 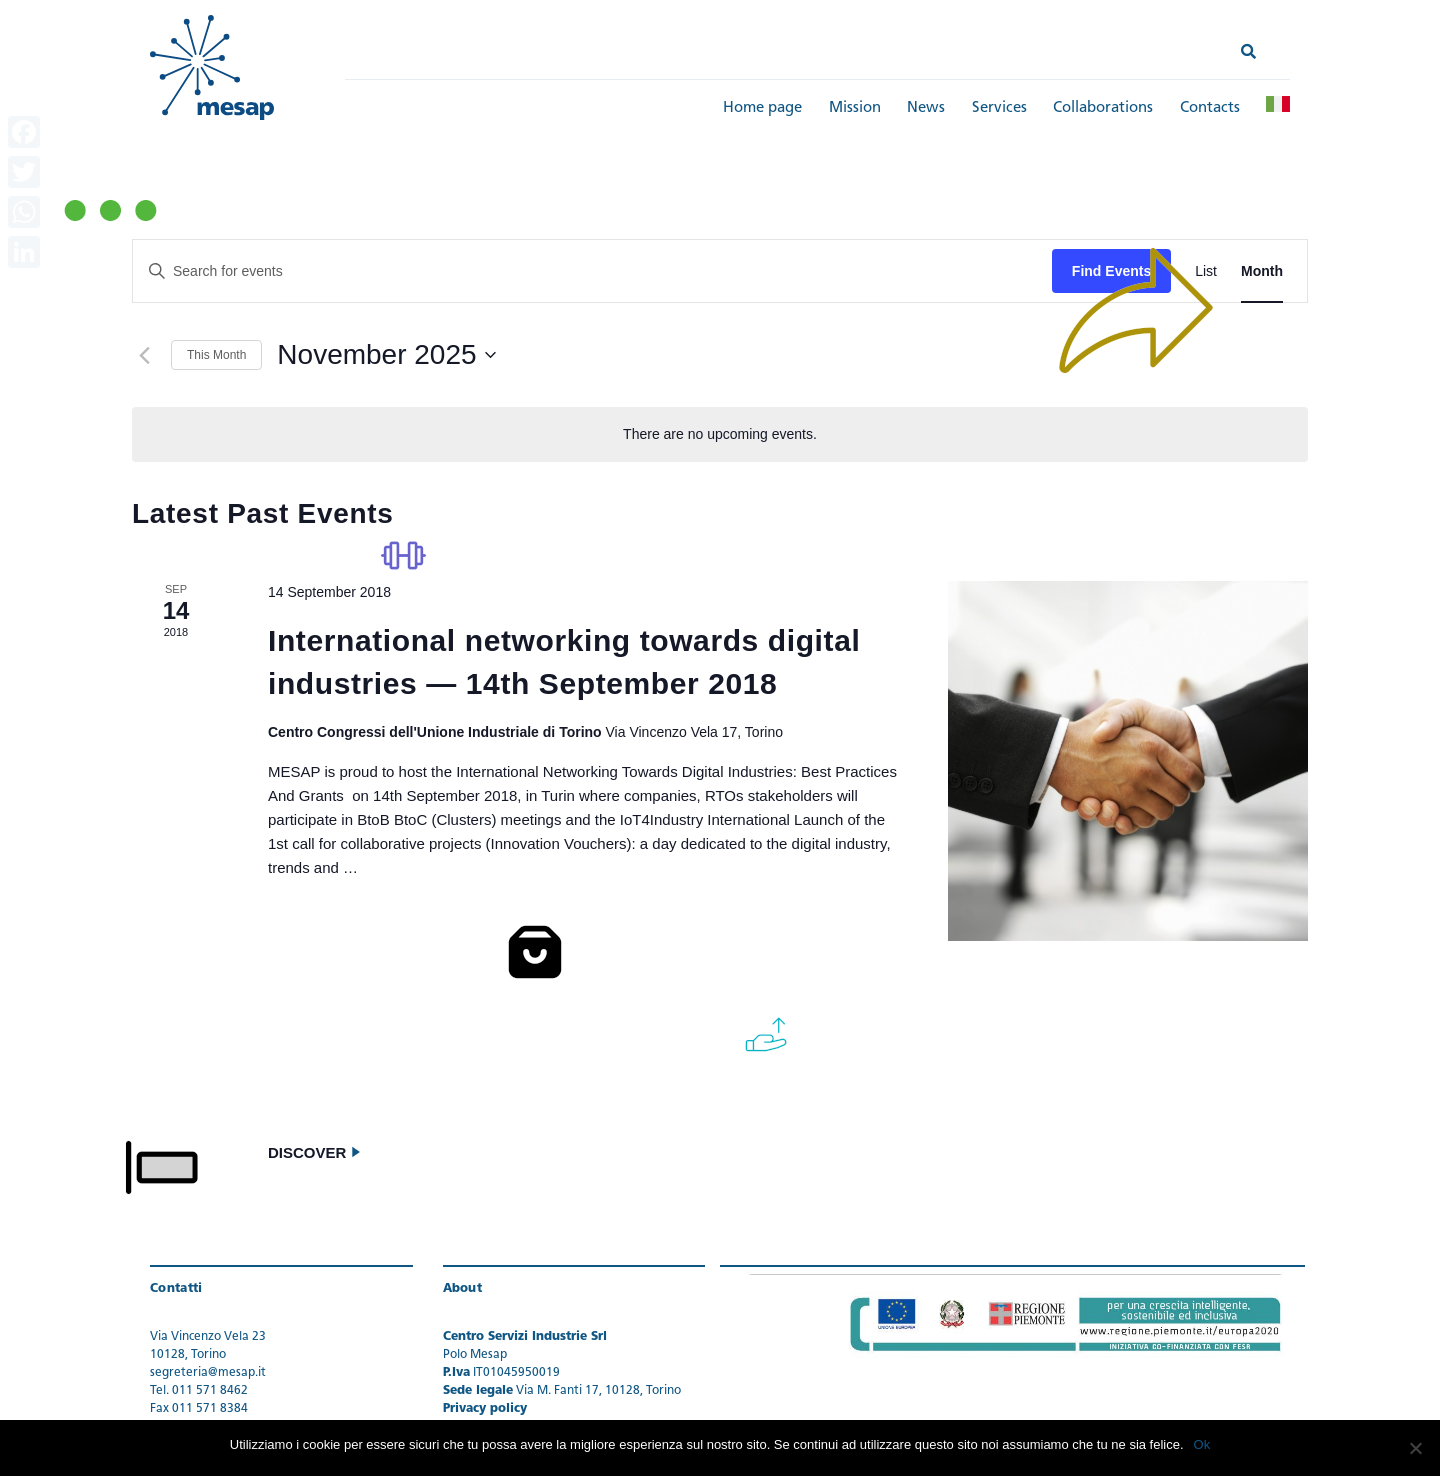 I want to click on access workout or fitness features, so click(x=403, y=555).